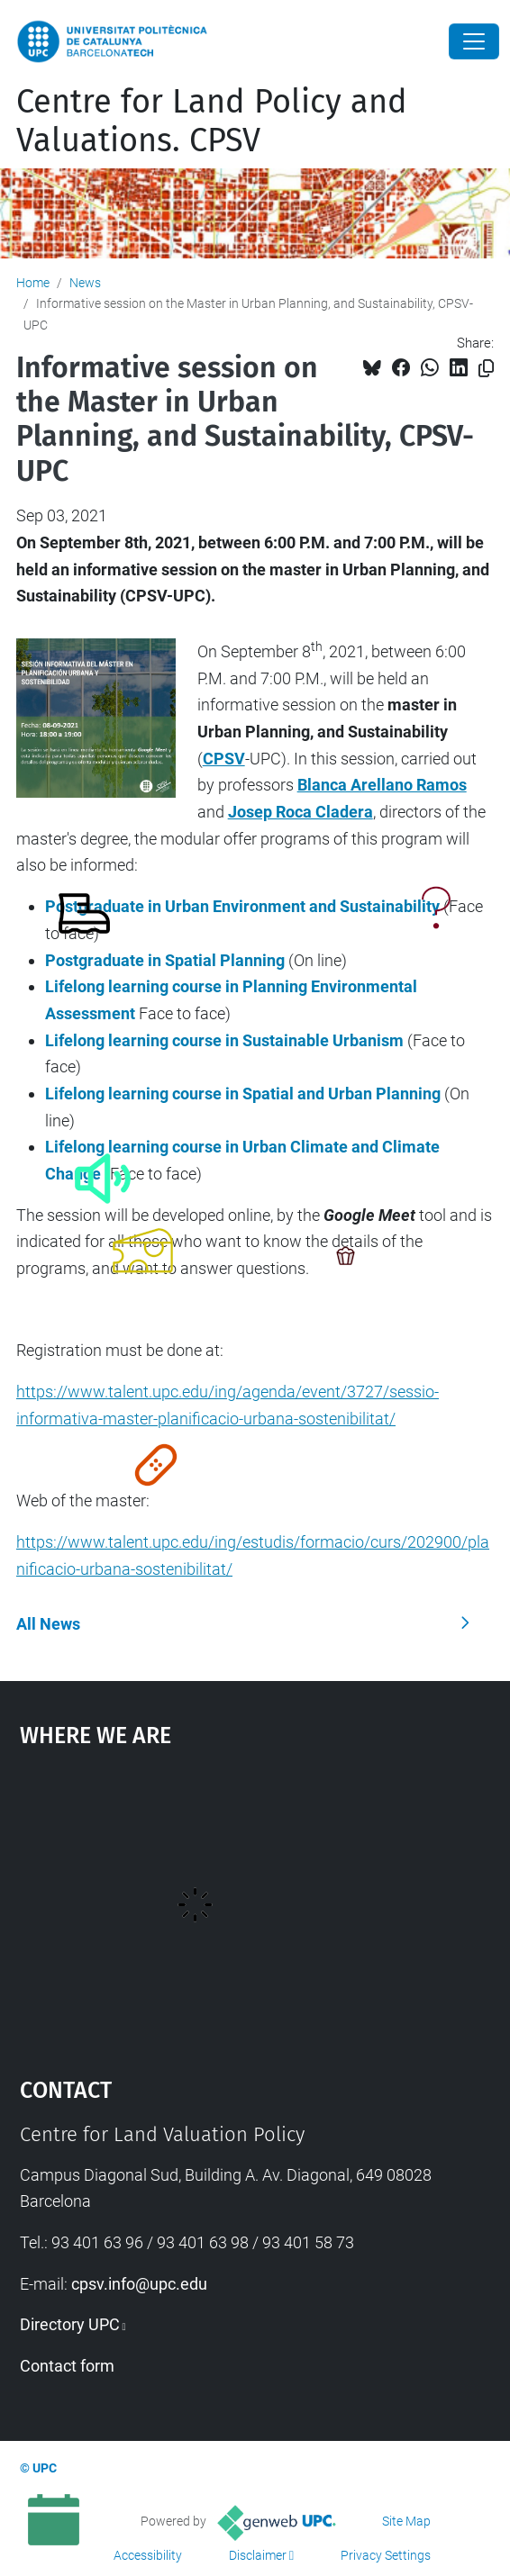 This screenshot has width=510, height=2576. What do you see at coordinates (345, 1256) in the screenshot?
I see `access movies or entertainment section` at bounding box center [345, 1256].